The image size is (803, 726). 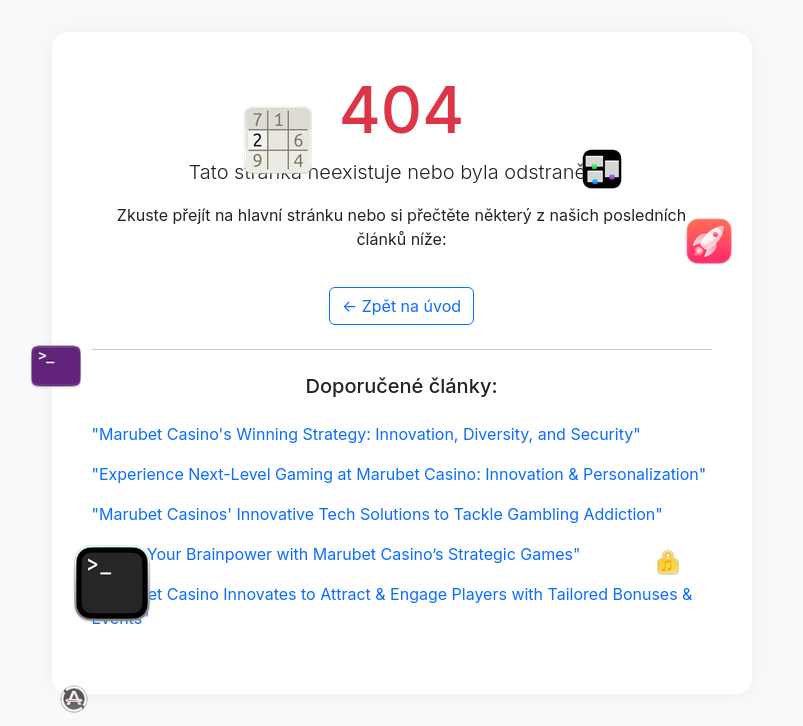 I want to click on open mission control to view all windows and desktops, so click(x=602, y=169).